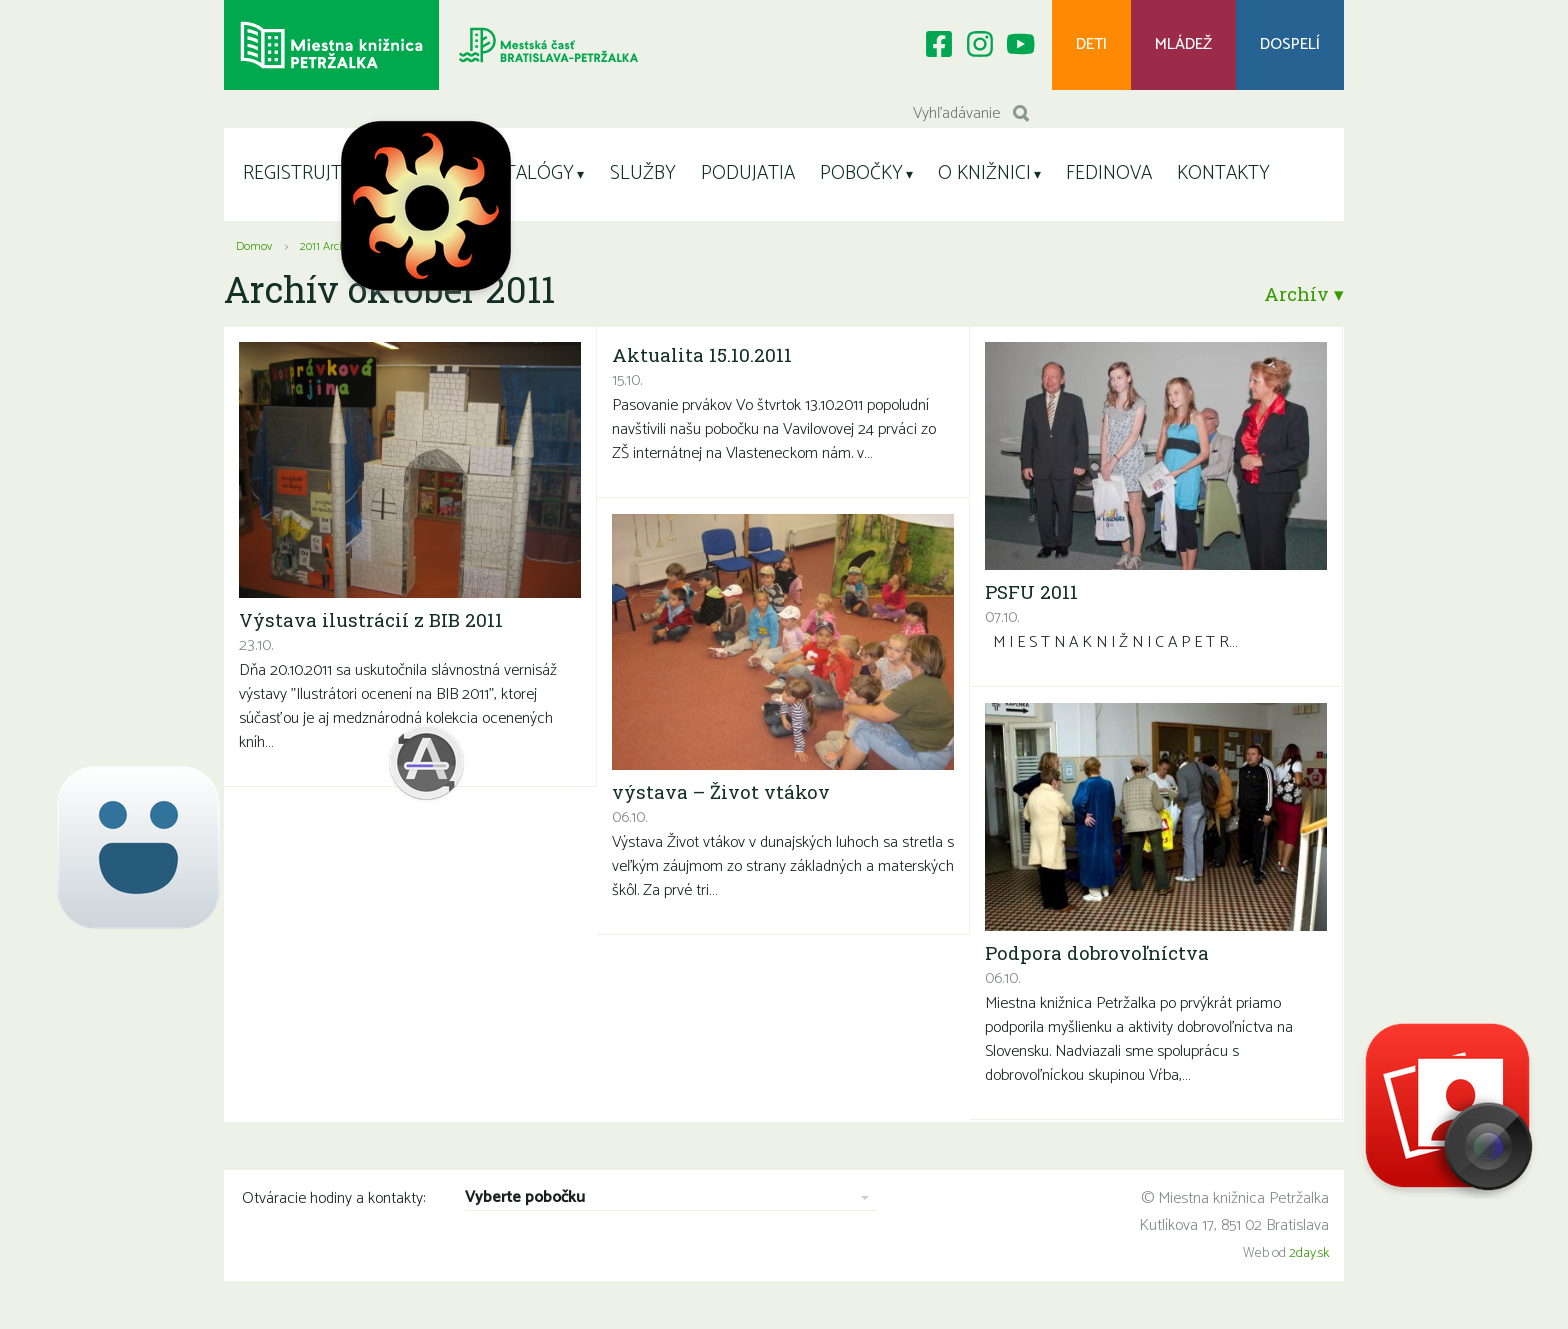 The image size is (1568, 1329). What do you see at coordinates (1447, 1105) in the screenshot?
I see `open cheese webcam app` at bounding box center [1447, 1105].